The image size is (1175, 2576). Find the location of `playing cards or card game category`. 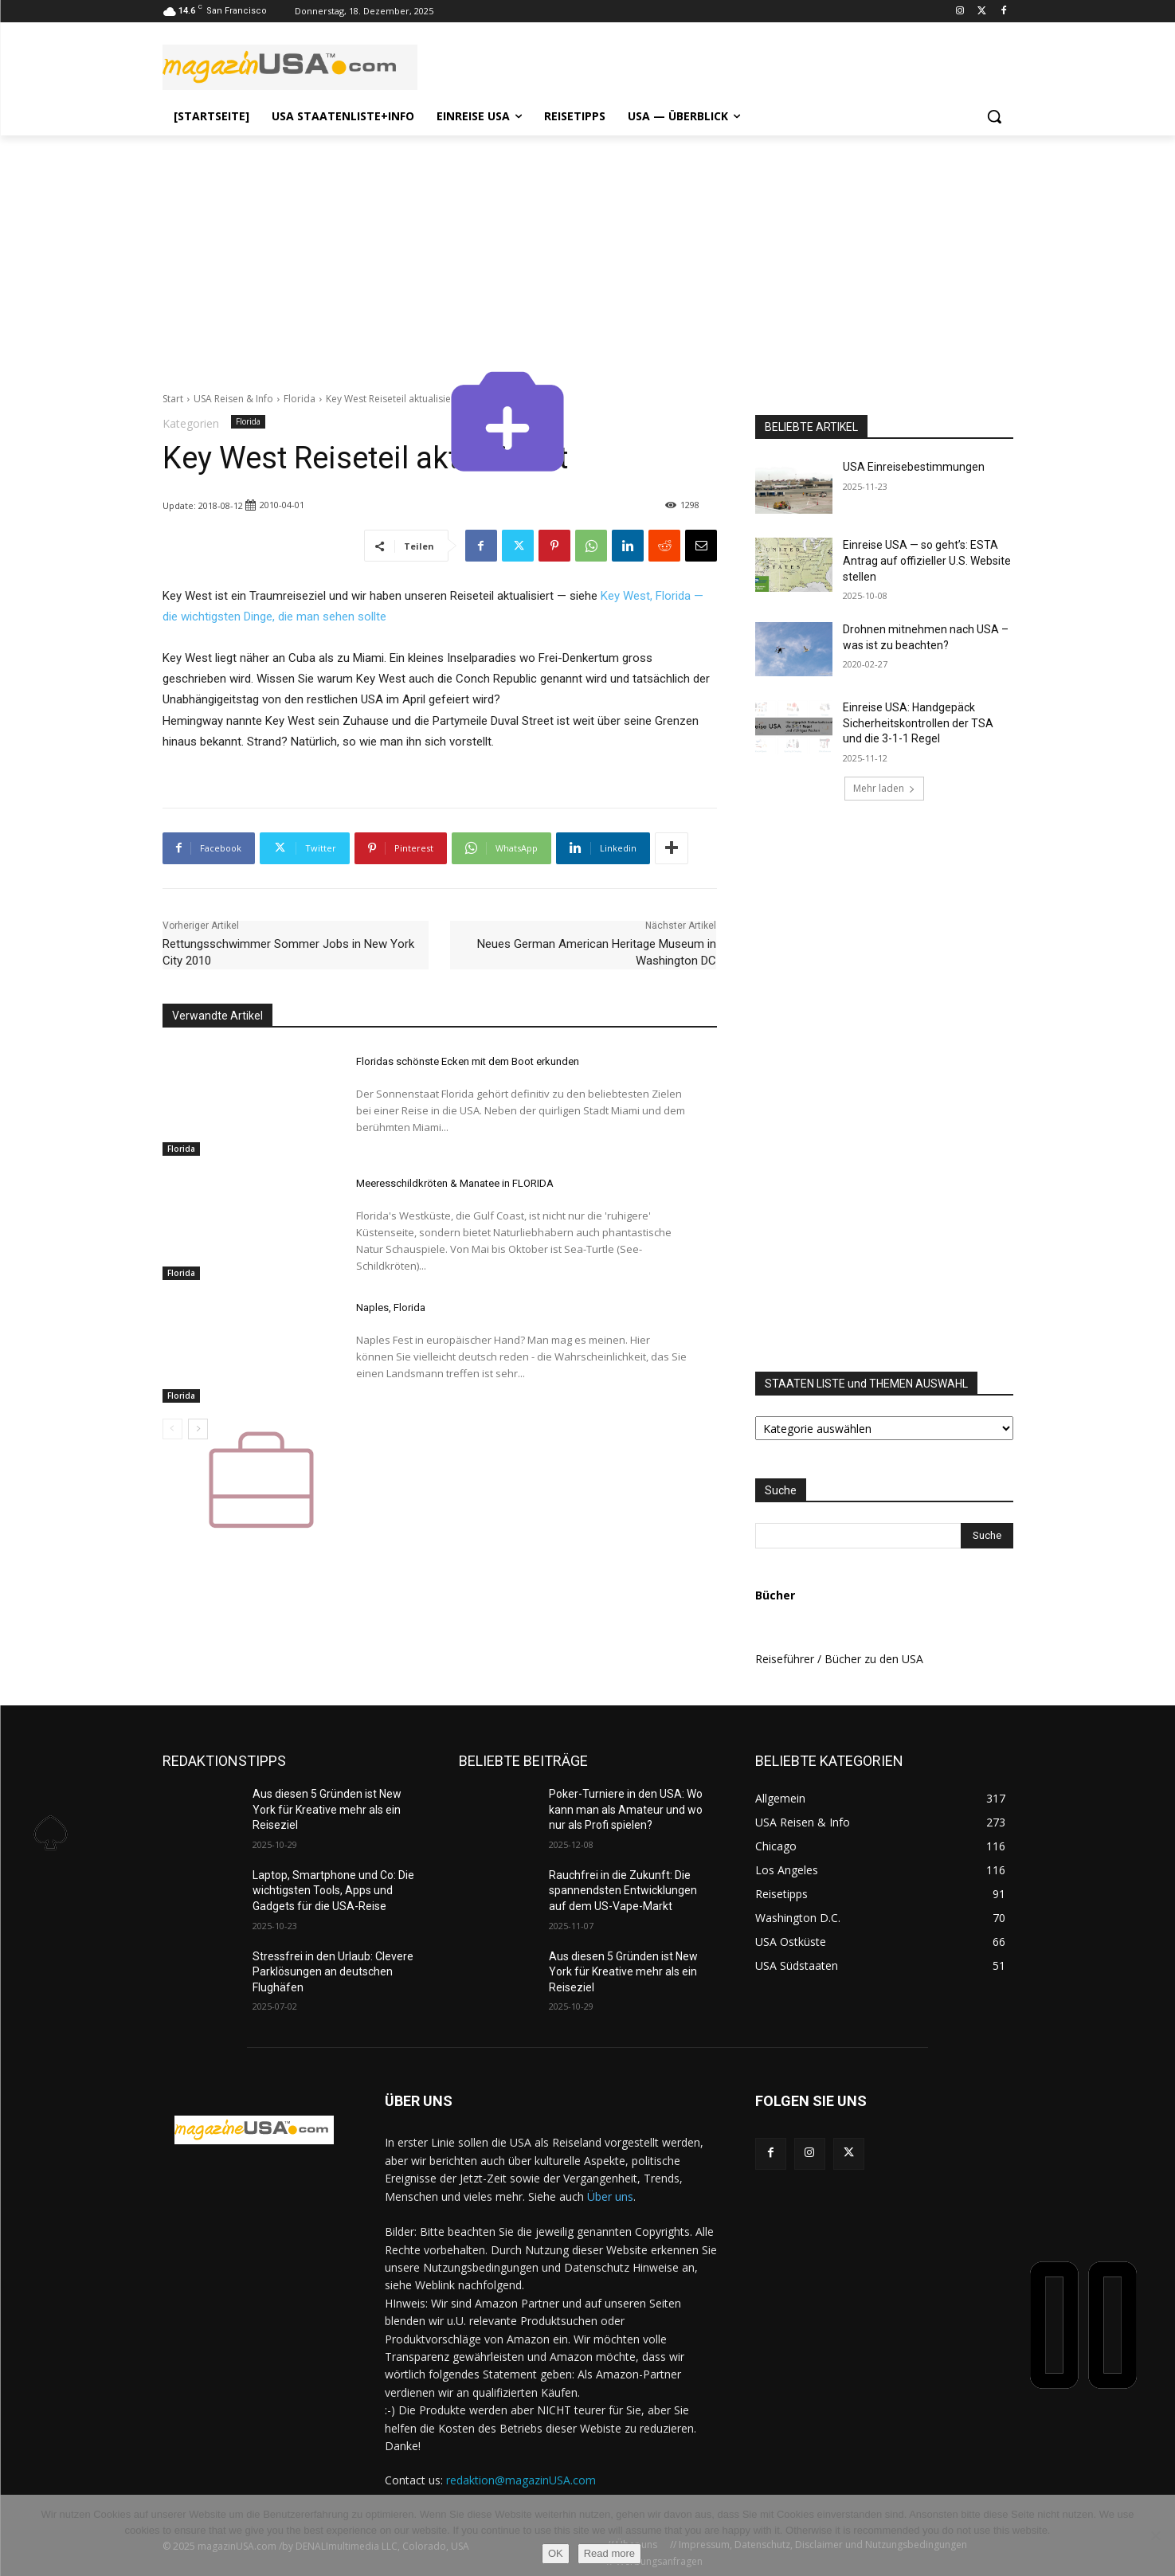

playing cards or card game category is located at coordinates (50, 1833).